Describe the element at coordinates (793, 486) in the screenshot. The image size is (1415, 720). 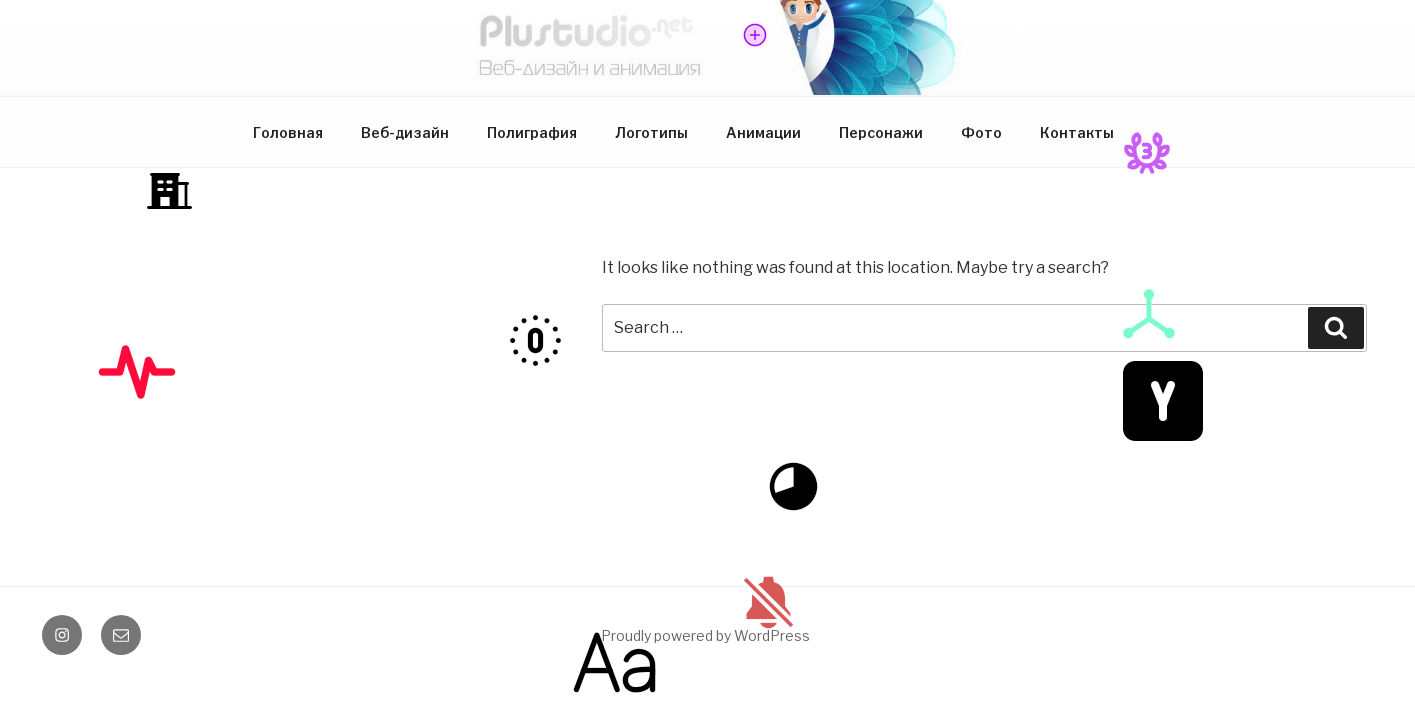
I see `indicates 70% progress or completion` at that location.